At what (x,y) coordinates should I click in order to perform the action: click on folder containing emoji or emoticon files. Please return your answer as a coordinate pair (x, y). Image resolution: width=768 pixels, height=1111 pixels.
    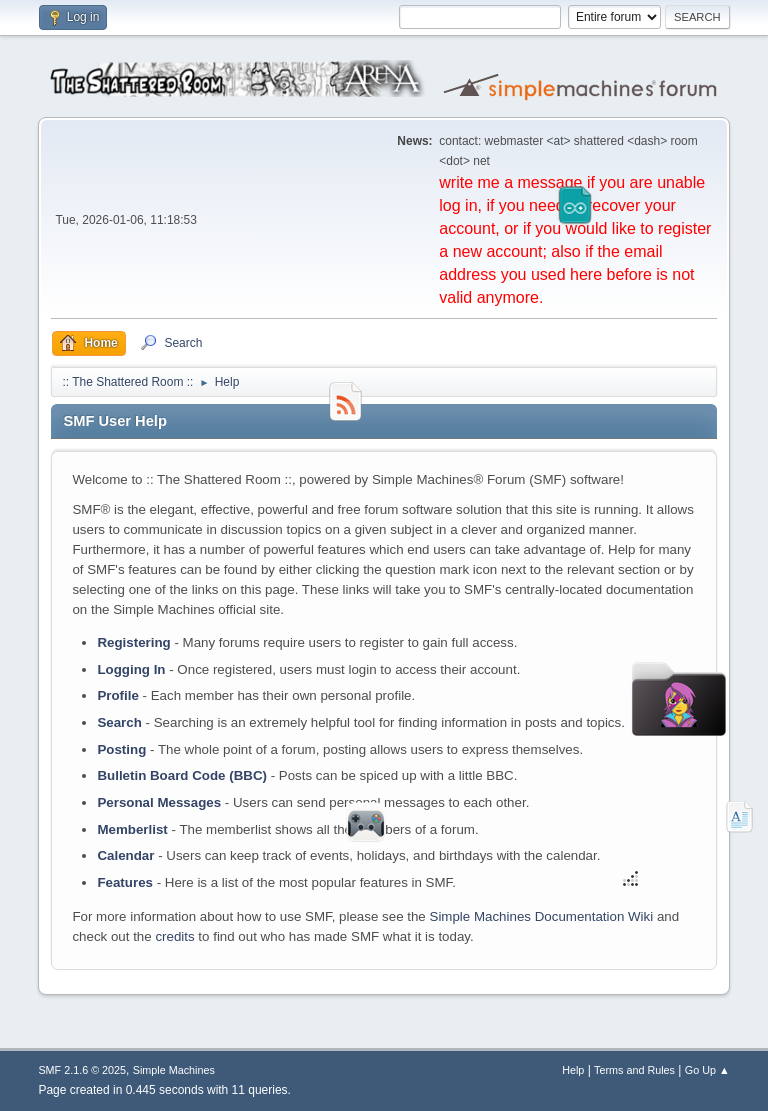
    Looking at the image, I should click on (678, 701).